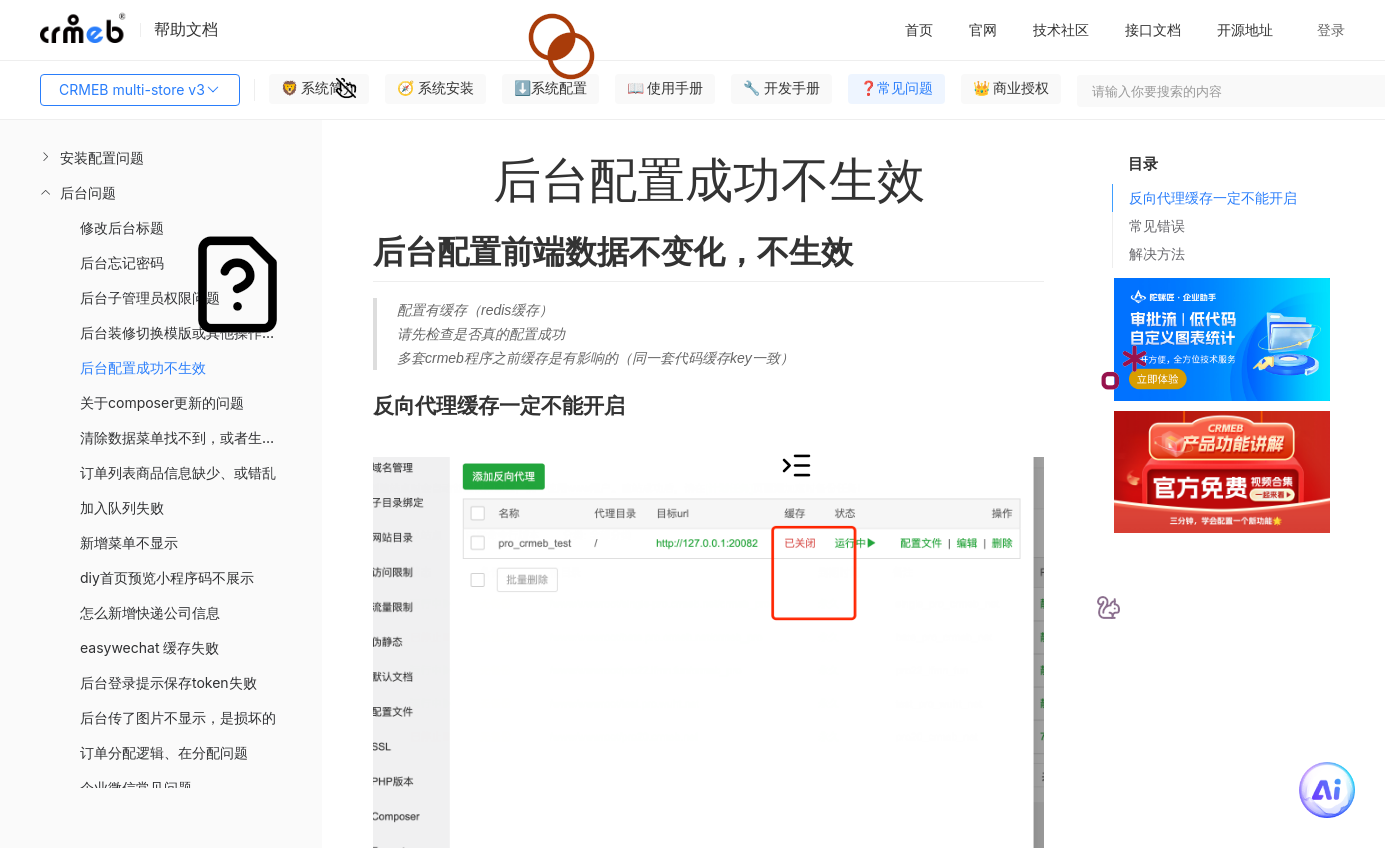 This screenshot has width=1385, height=848. What do you see at coordinates (346, 88) in the screenshot?
I see `disable touch or pointer input` at bounding box center [346, 88].